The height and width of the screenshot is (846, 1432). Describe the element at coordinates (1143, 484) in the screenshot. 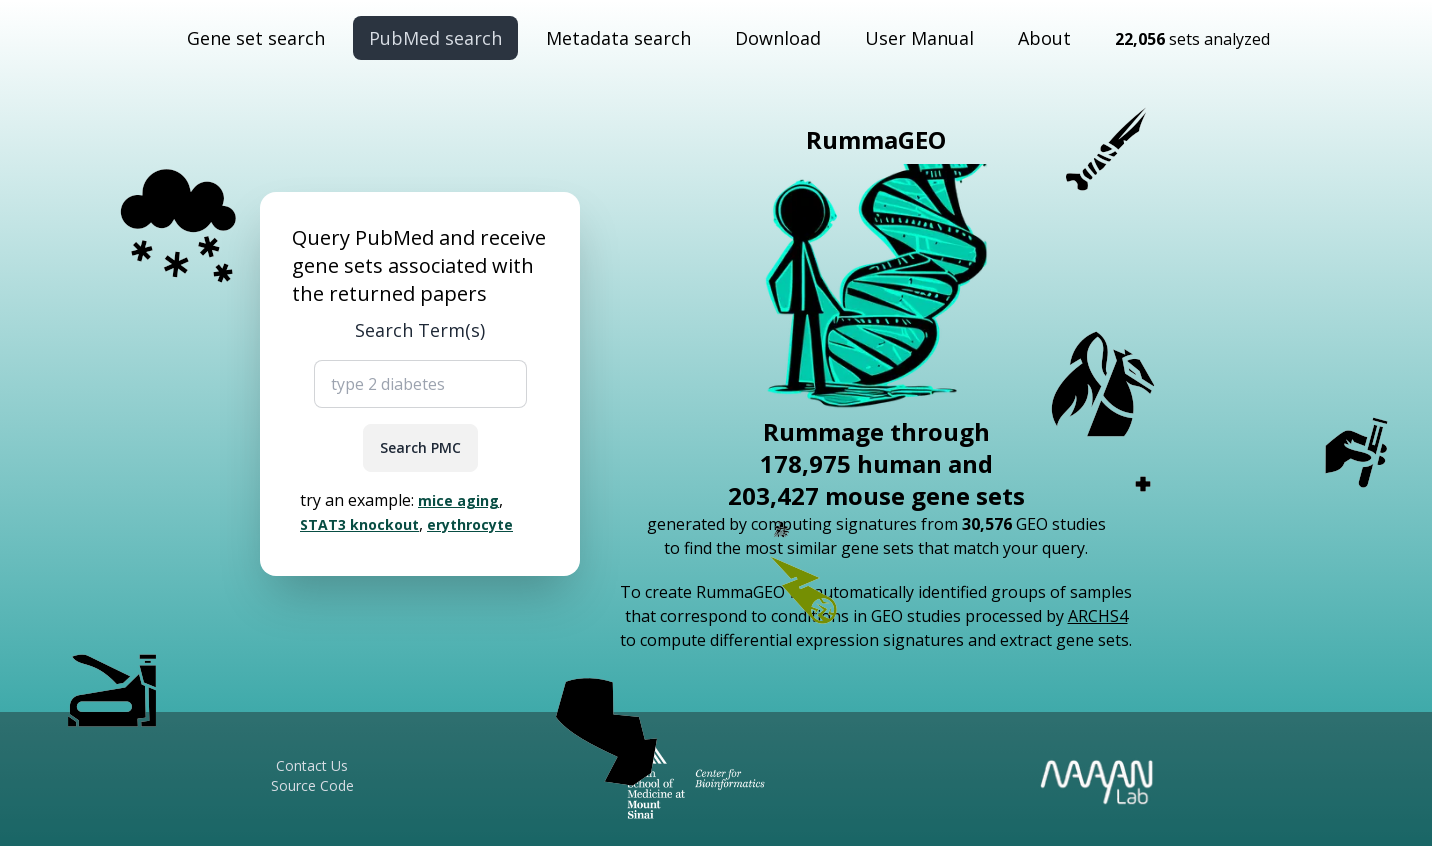

I see `indicates player health status is normal` at that location.